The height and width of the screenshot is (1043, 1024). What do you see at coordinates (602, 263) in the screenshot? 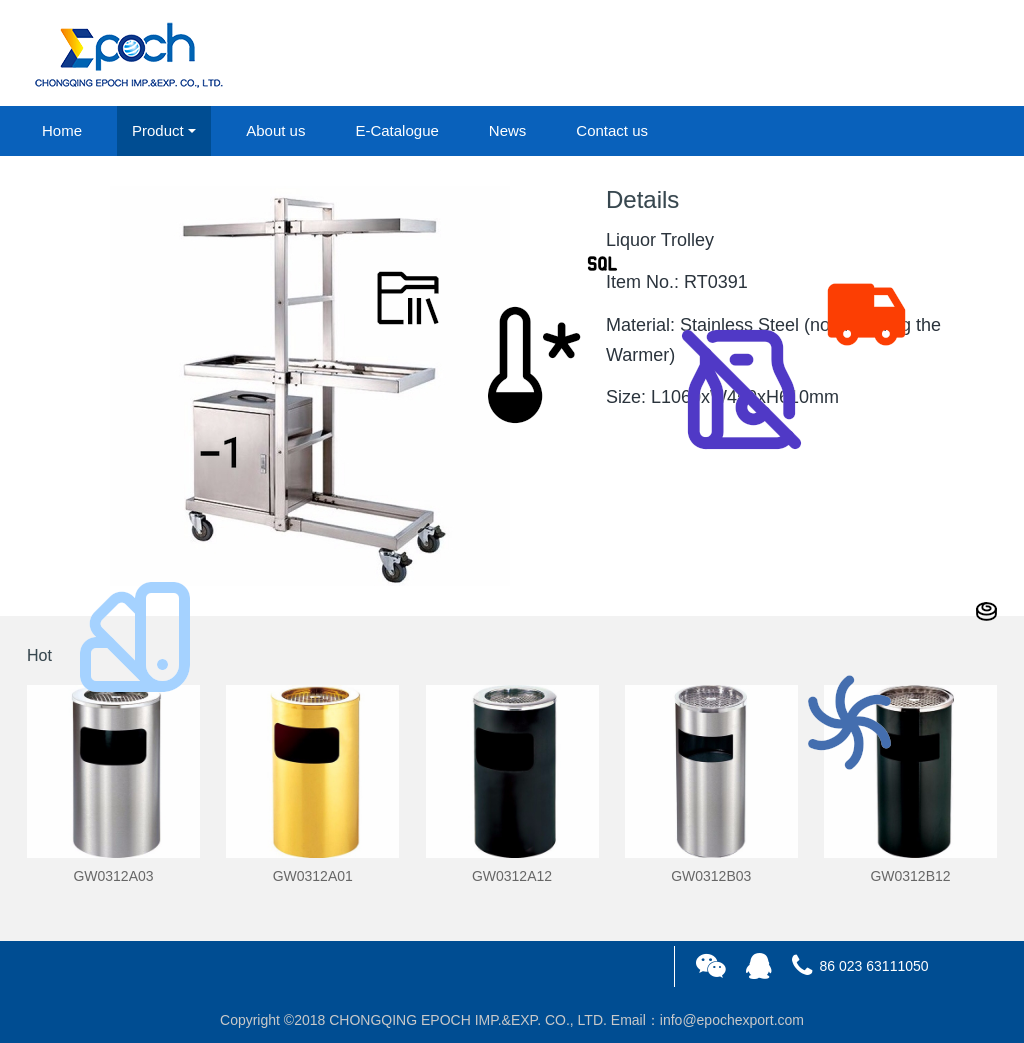
I see `access SQL database or query tools` at bounding box center [602, 263].